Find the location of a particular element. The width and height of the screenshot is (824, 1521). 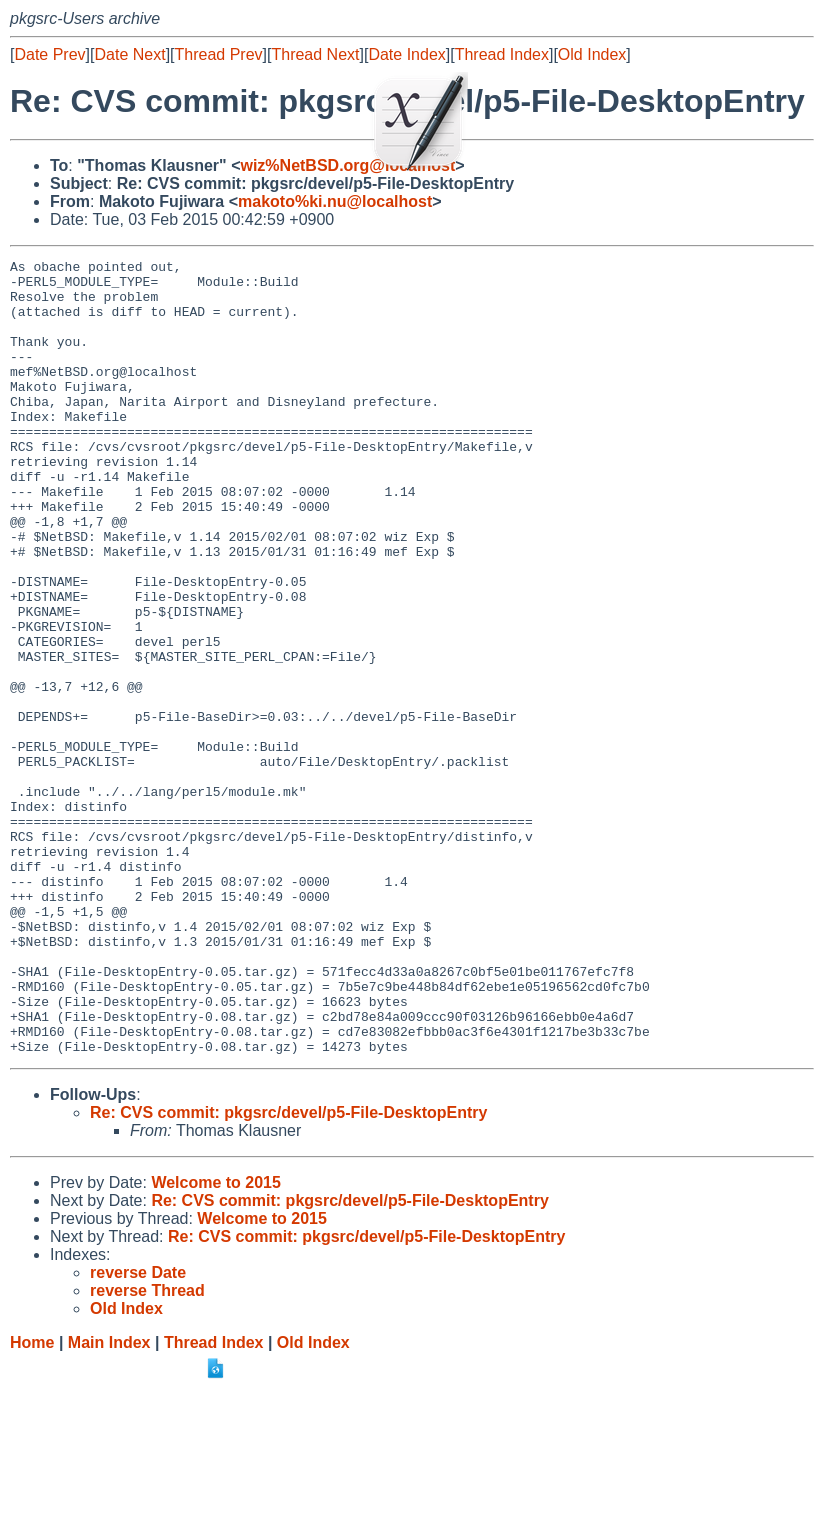

a marble globe or geographic data file is located at coordinates (215, 1368).